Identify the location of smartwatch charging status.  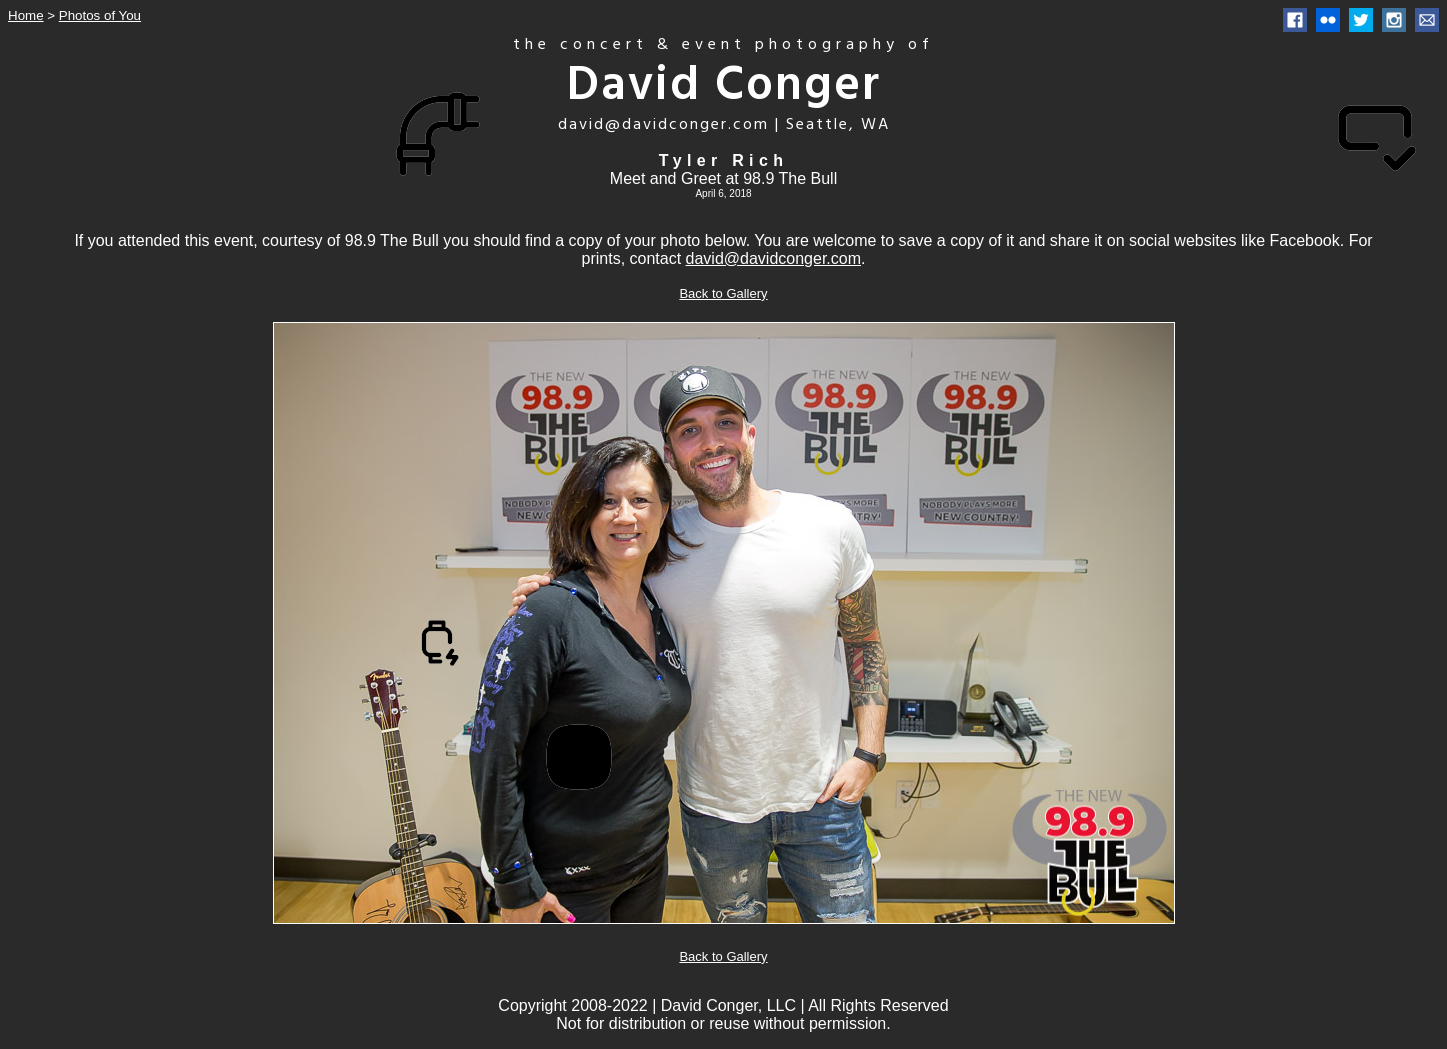
(437, 642).